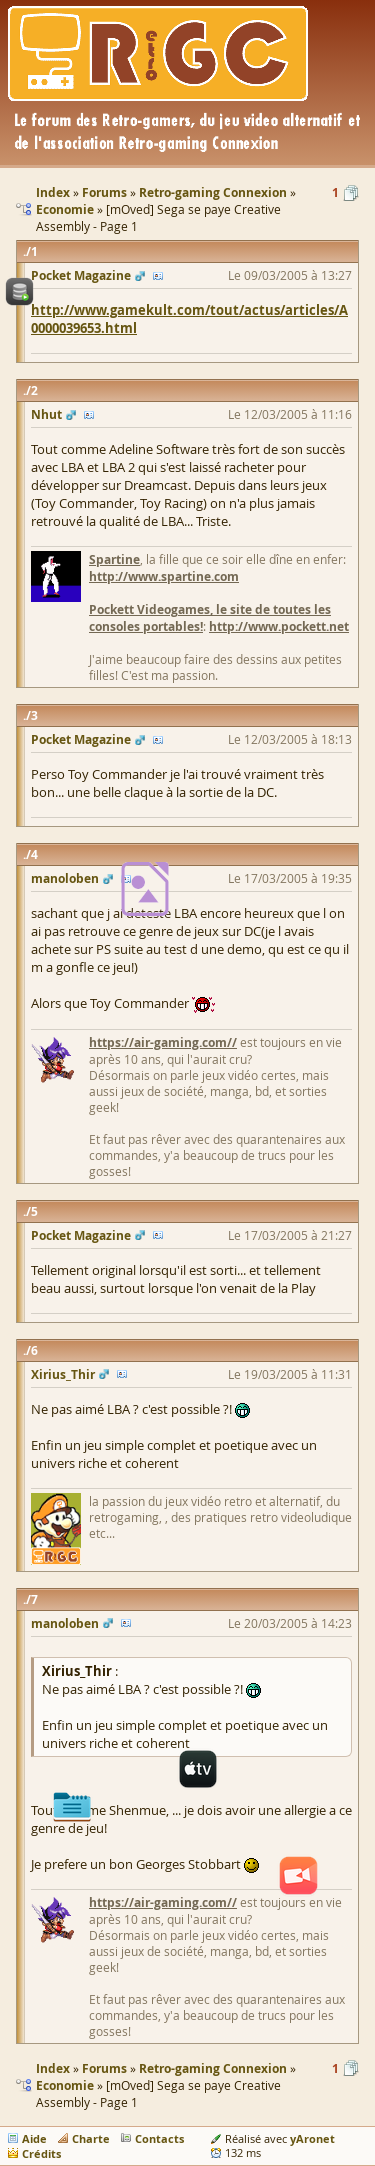 This screenshot has height=2166, width=375. I want to click on open the apple tv app, so click(198, 1769).